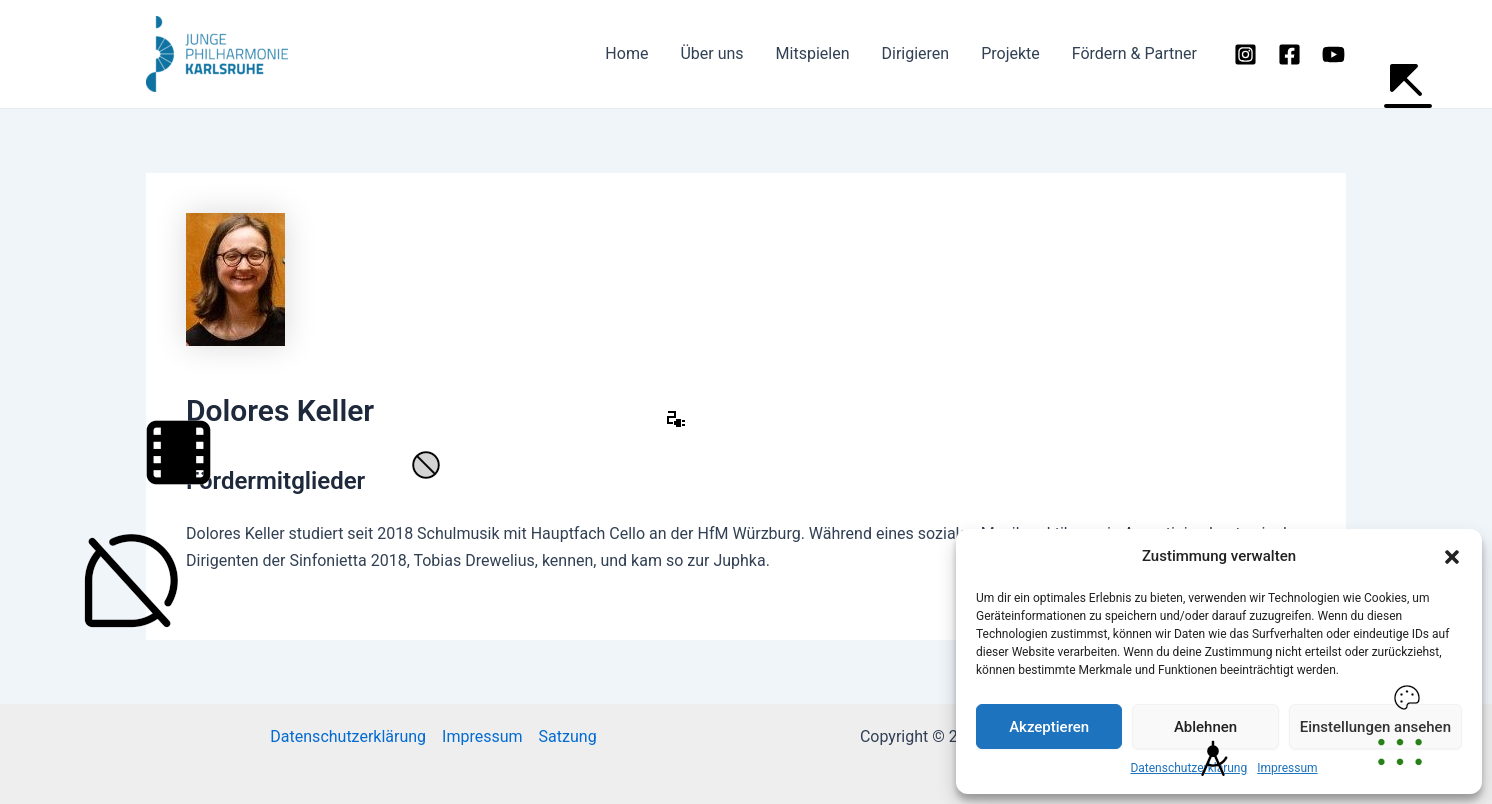 The width and height of the screenshot is (1492, 804). What do you see at coordinates (1213, 759) in the screenshot?
I see `access drawing or measurement tools` at bounding box center [1213, 759].